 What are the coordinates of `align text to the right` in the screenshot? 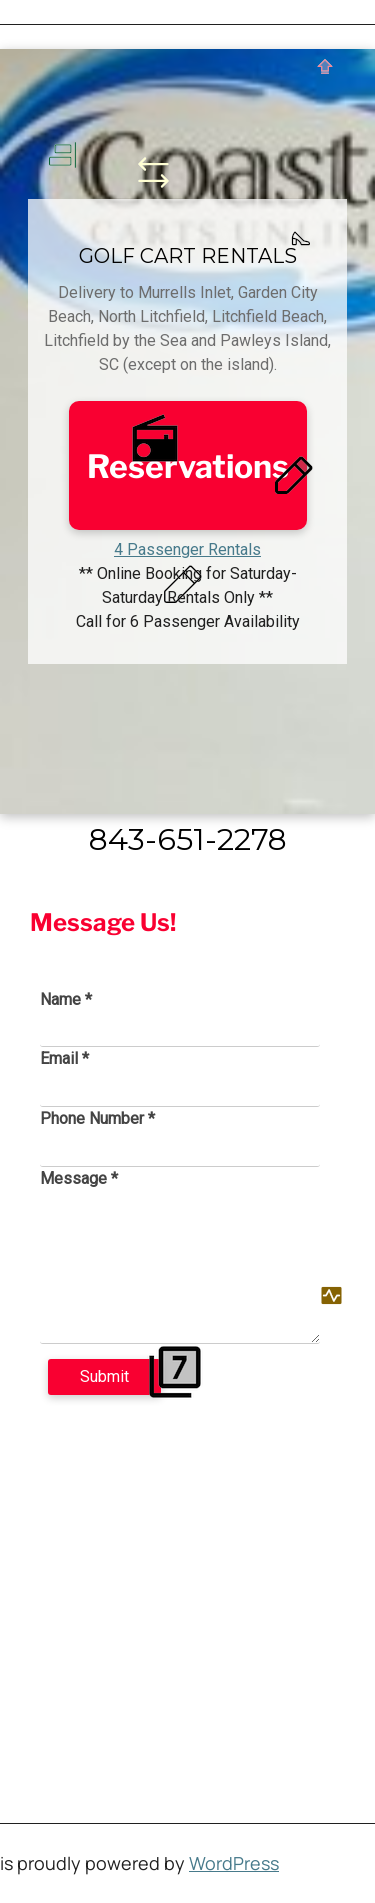 It's located at (63, 155).